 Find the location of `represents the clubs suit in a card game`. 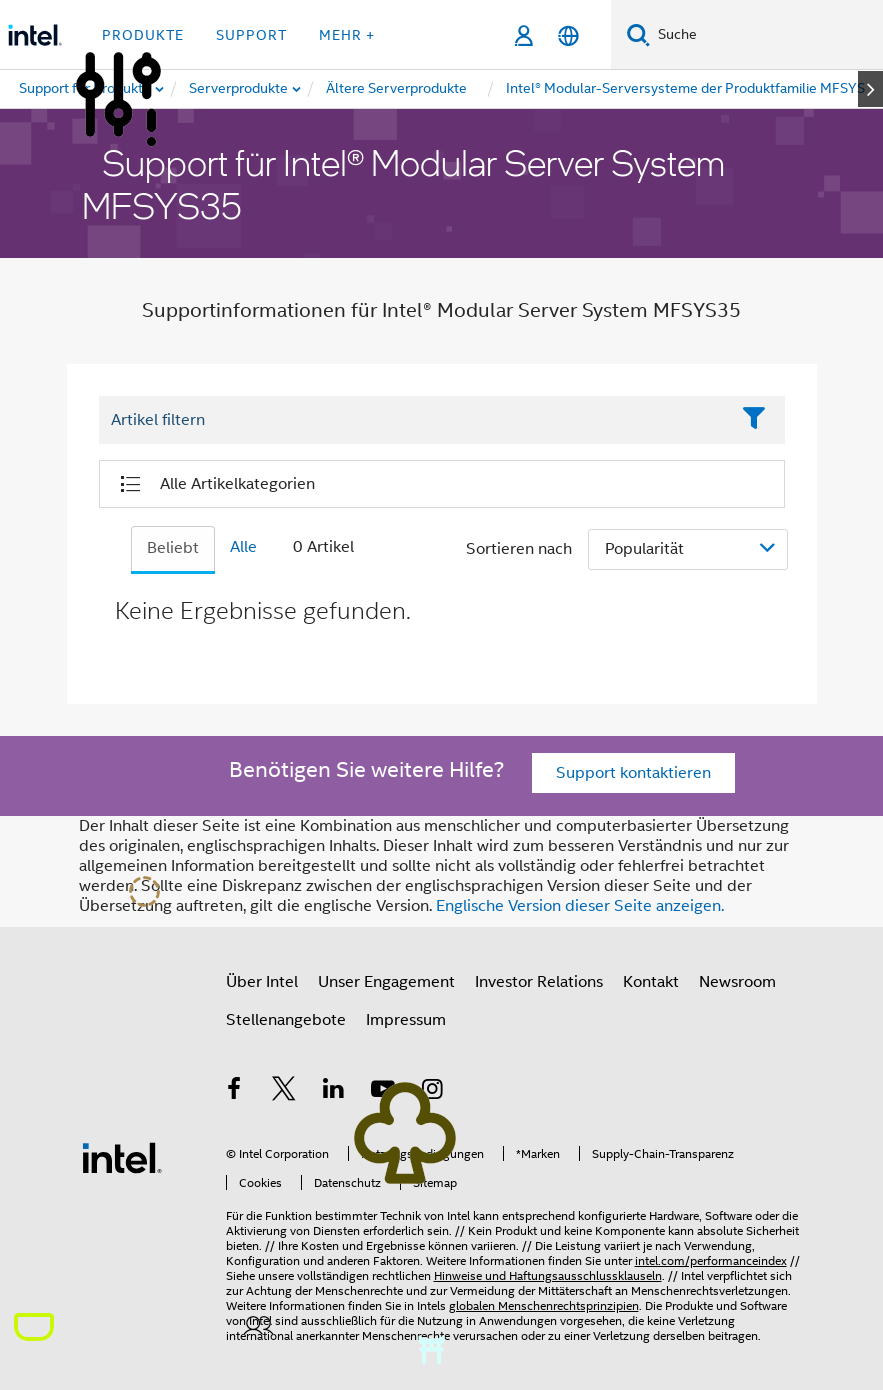

represents the clubs suit in a card game is located at coordinates (405, 1133).